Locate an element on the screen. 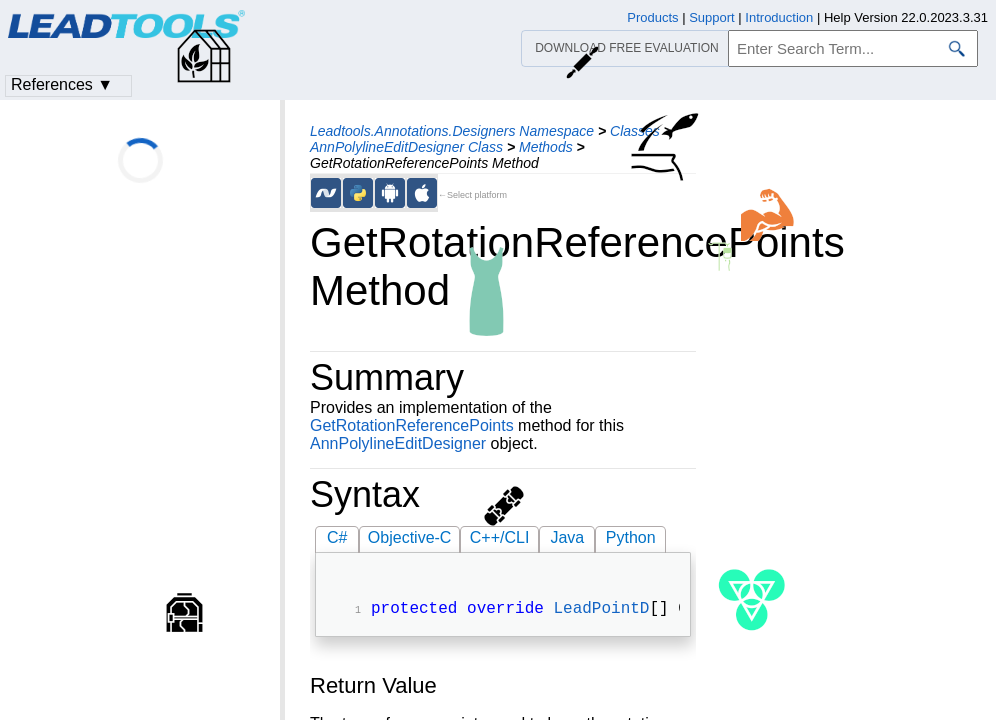 The image size is (996, 720). indicates a trinity or three-way connection system is located at coordinates (751, 599).